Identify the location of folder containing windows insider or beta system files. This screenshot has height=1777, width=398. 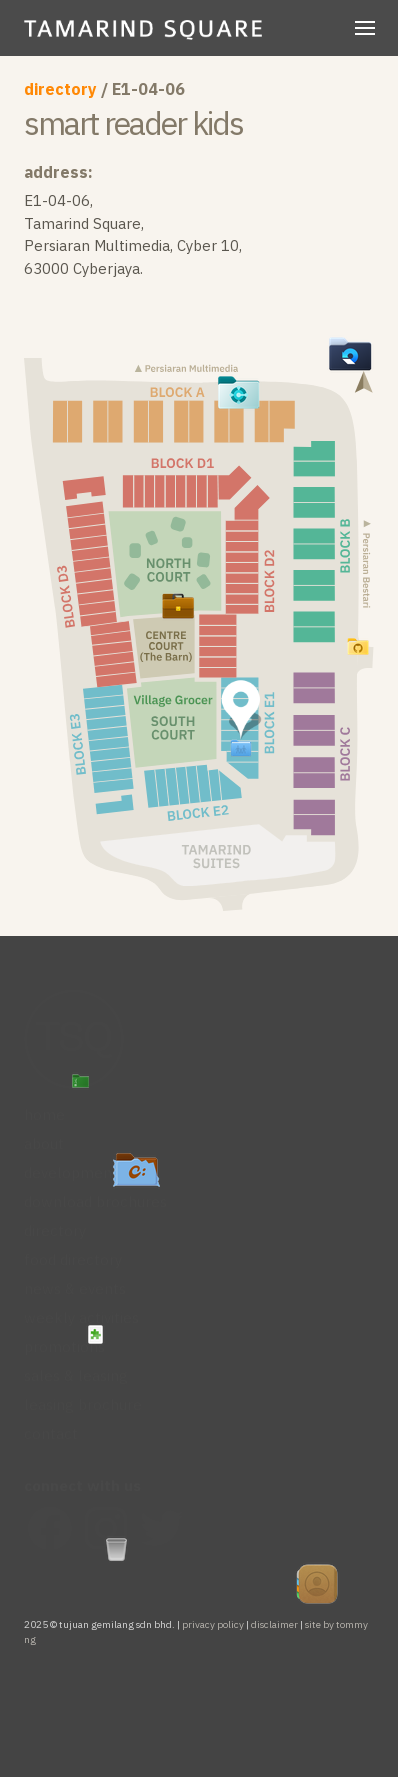
(80, 1081).